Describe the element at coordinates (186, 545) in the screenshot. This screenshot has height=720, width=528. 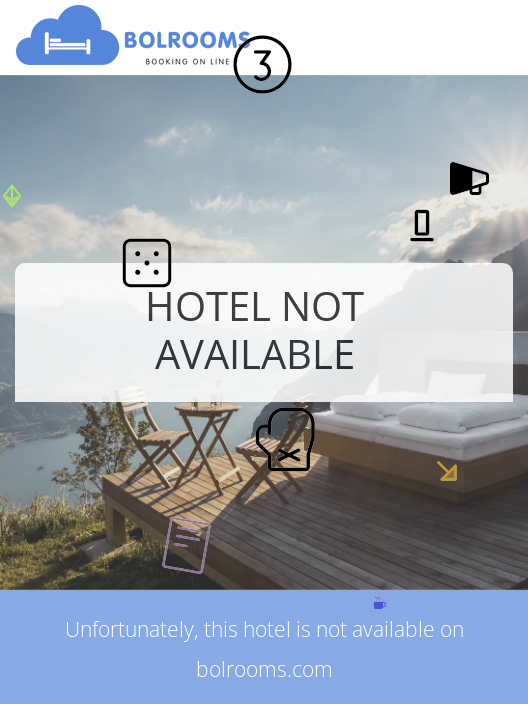
I see `view your resume on read.cv` at that location.